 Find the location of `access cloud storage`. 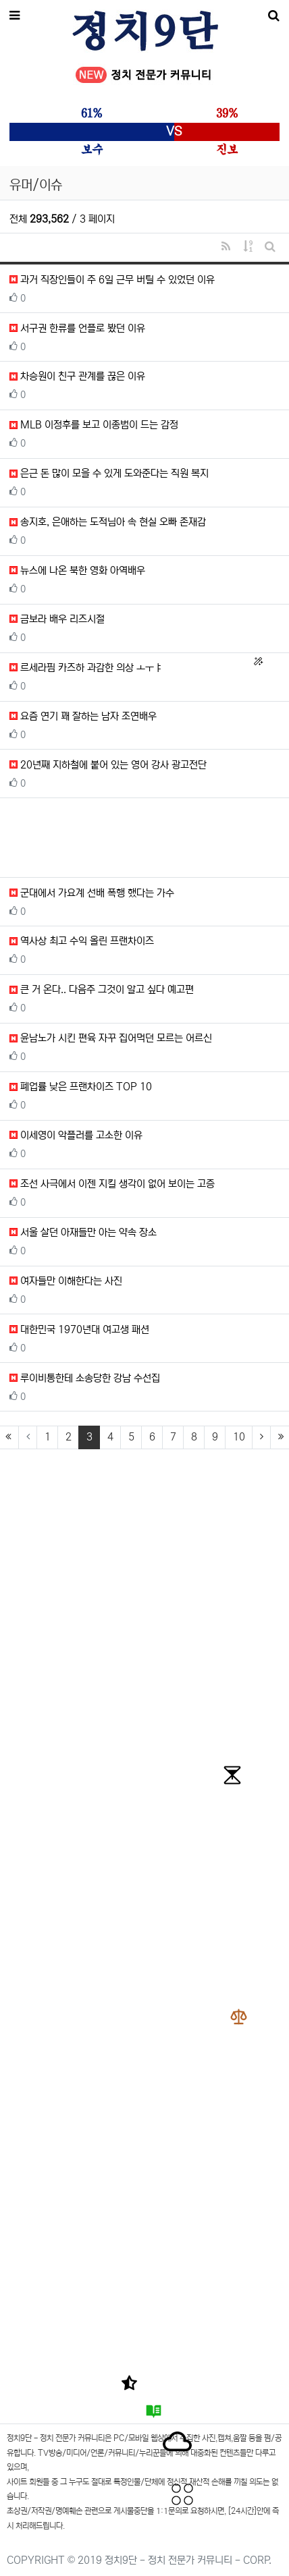

access cloud storage is located at coordinates (177, 2442).